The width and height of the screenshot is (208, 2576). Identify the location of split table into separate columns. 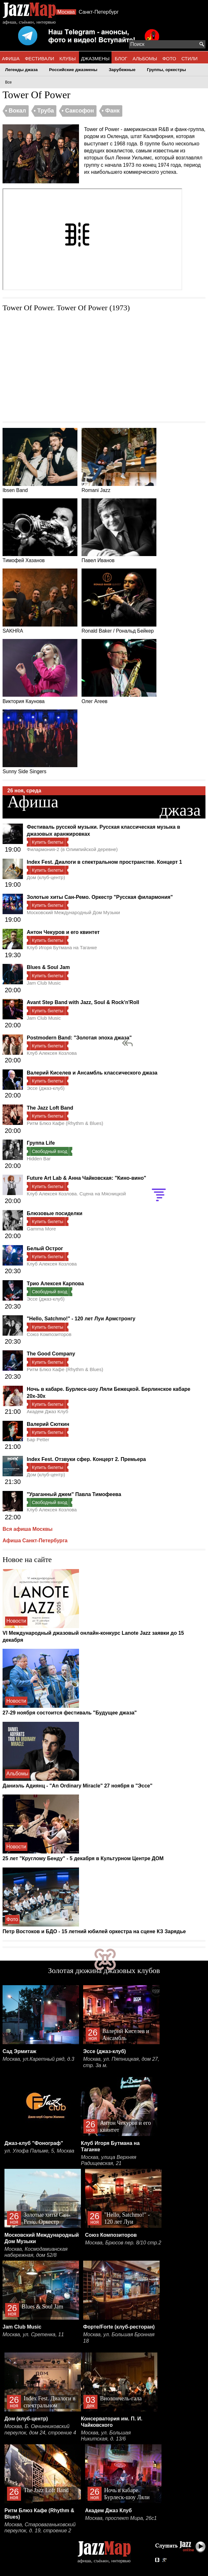
(77, 234).